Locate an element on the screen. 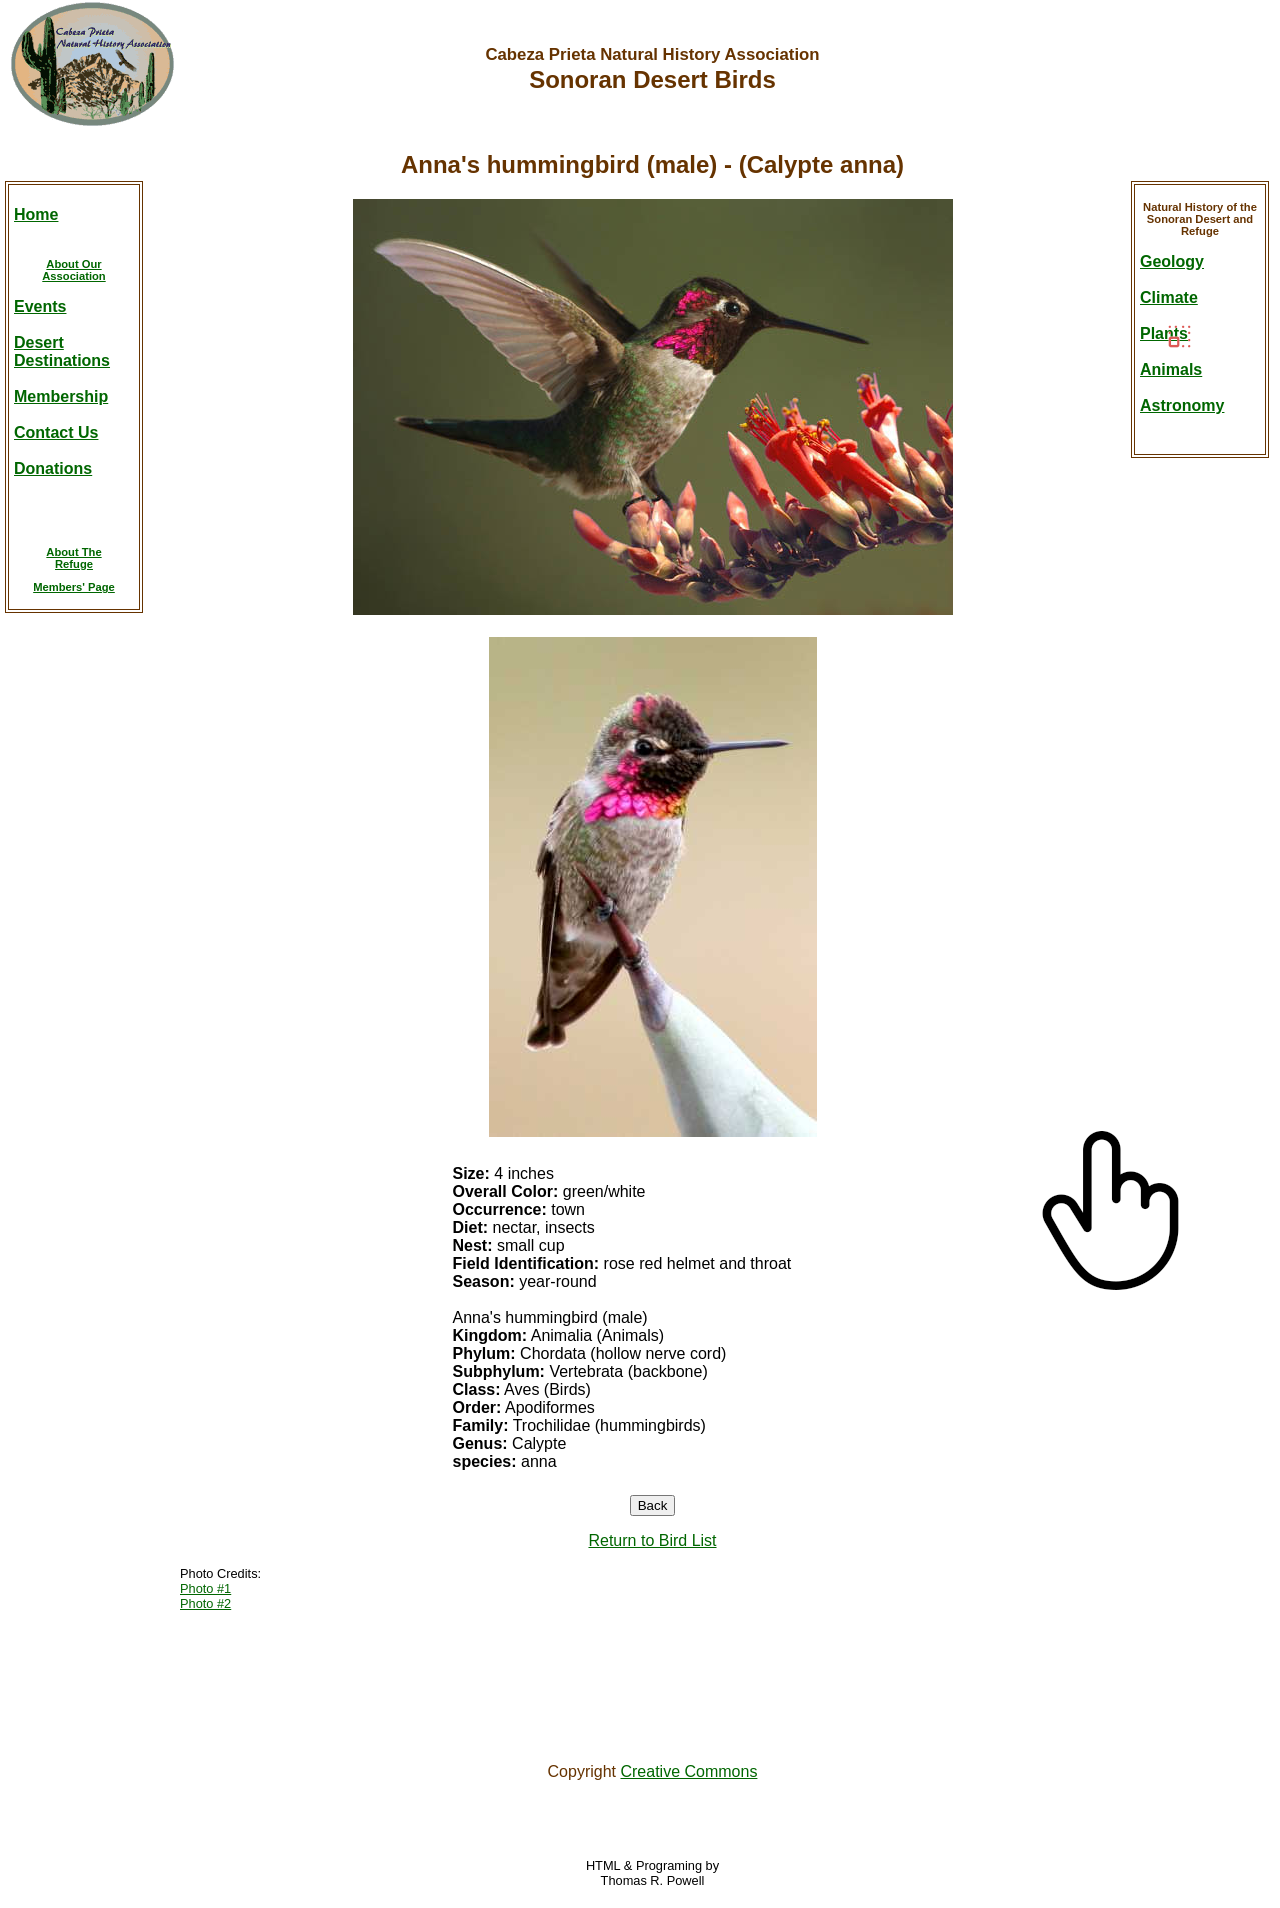  align content to bottom-left corner is located at coordinates (1179, 336).